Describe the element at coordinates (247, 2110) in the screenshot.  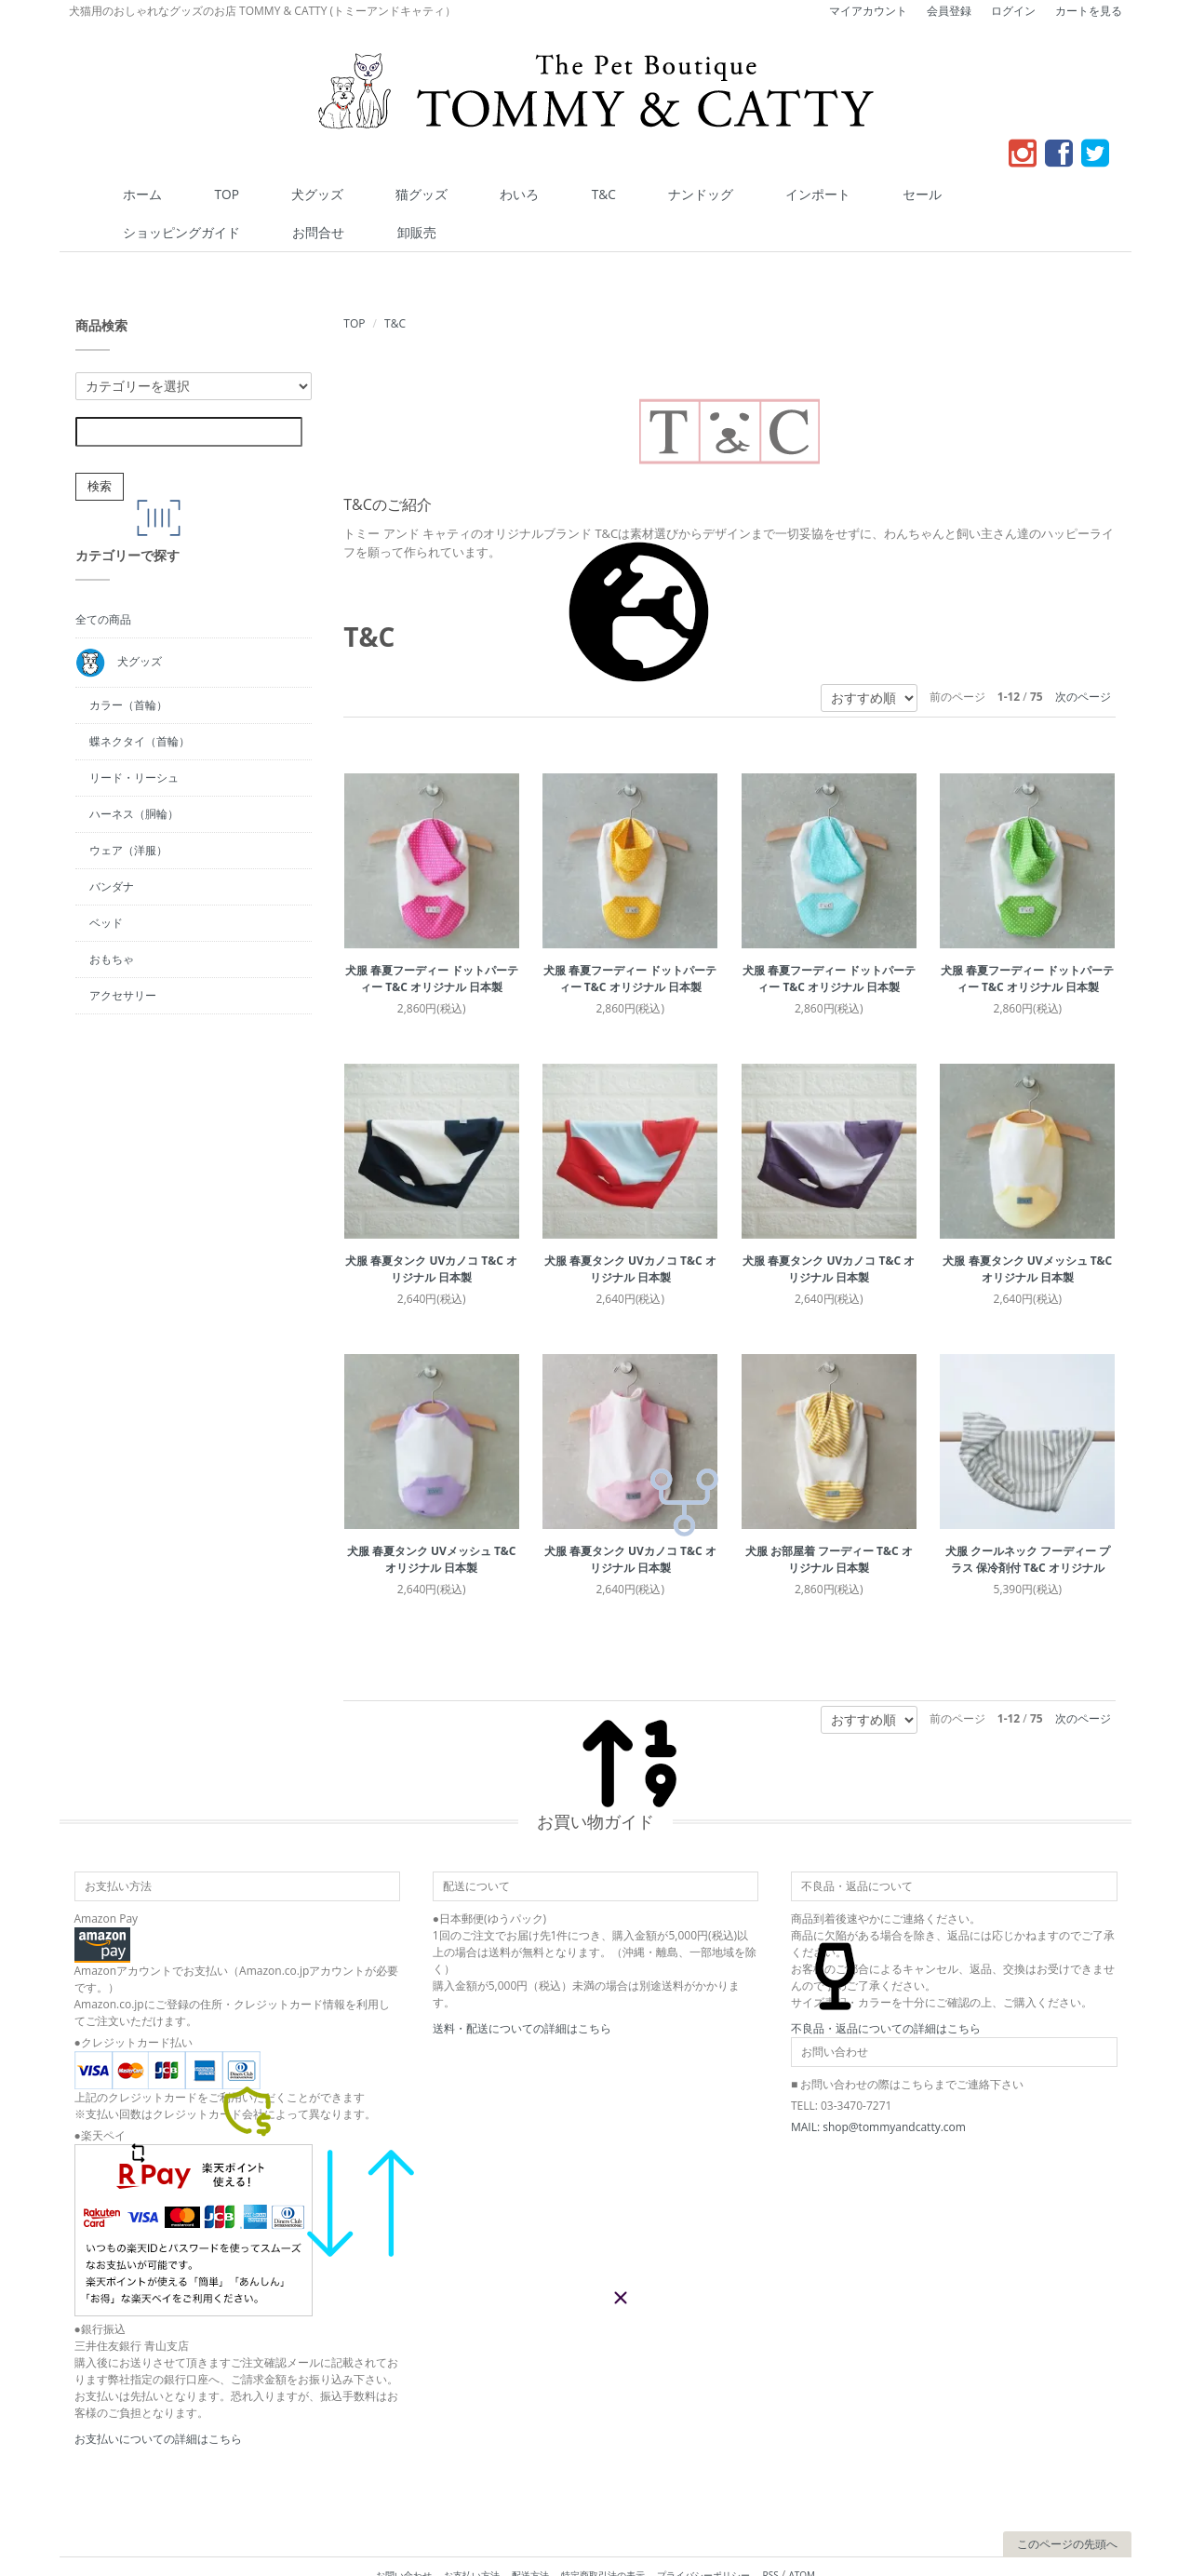
I see `access payment protection settings` at that location.